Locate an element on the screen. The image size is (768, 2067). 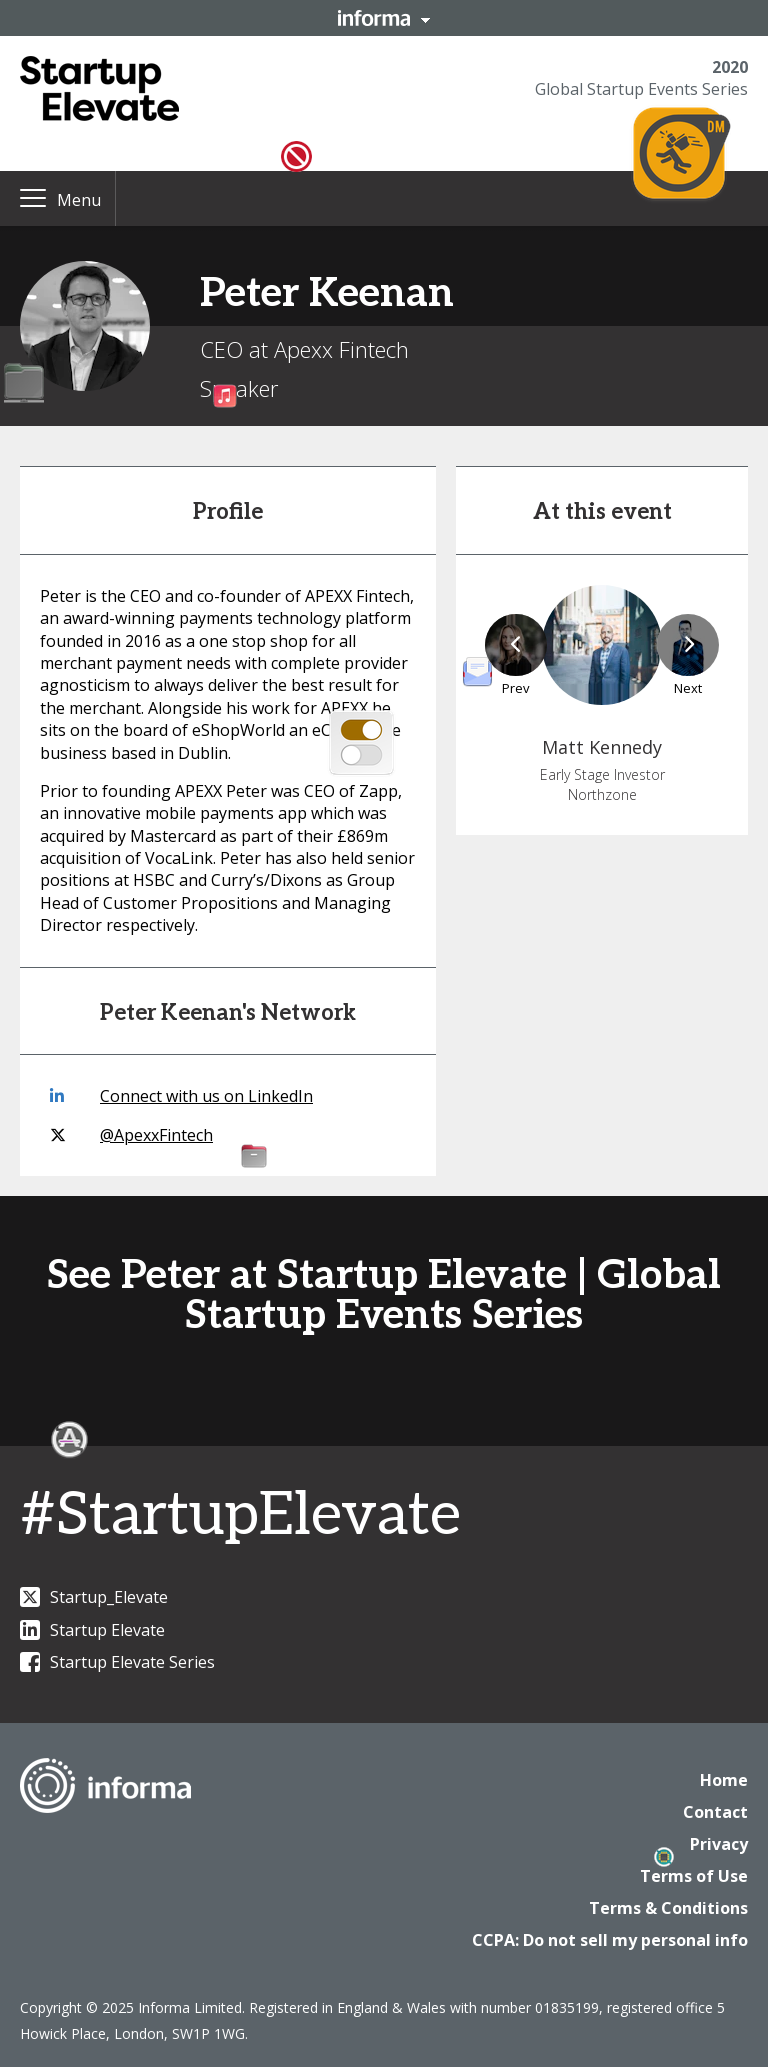
clear or delete text from an input field is located at coordinates (296, 156).